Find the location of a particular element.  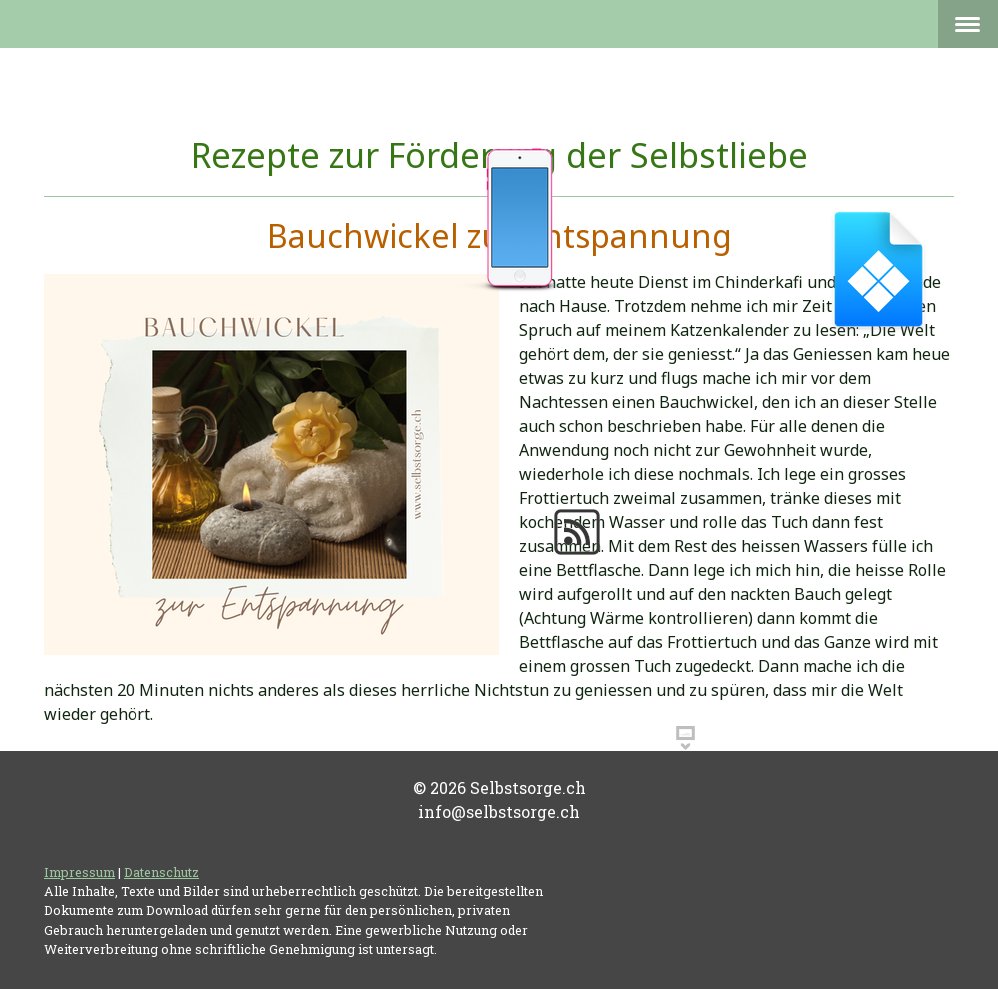

insert an image into the document is located at coordinates (685, 738).